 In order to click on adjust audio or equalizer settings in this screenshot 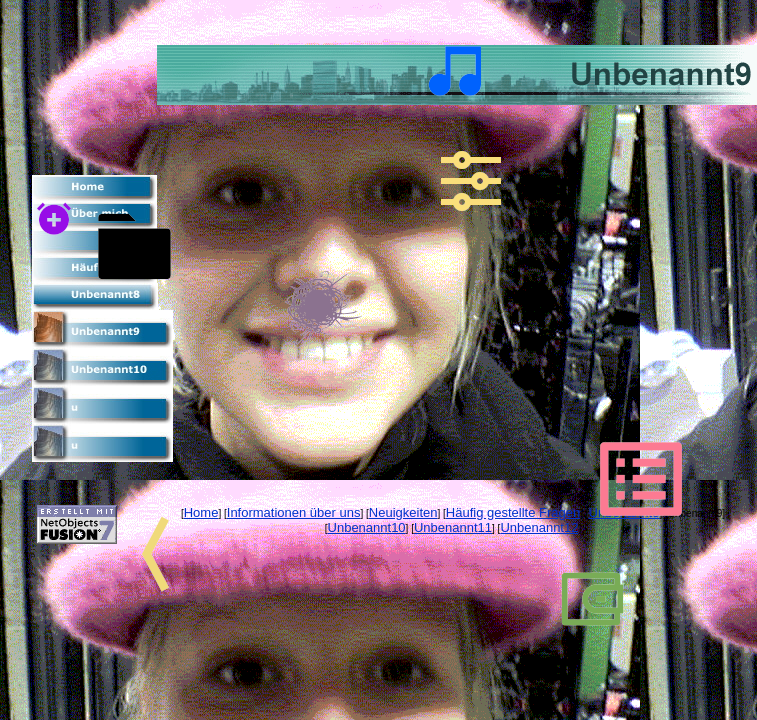, I will do `click(471, 181)`.